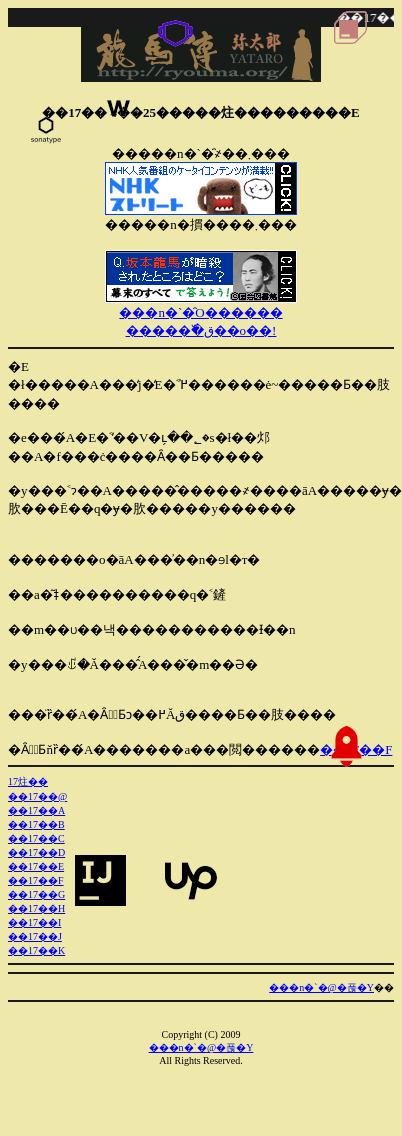 The image size is (402, 1136). I want to click on open IntelliJ IDEA application, so click(100, 880).